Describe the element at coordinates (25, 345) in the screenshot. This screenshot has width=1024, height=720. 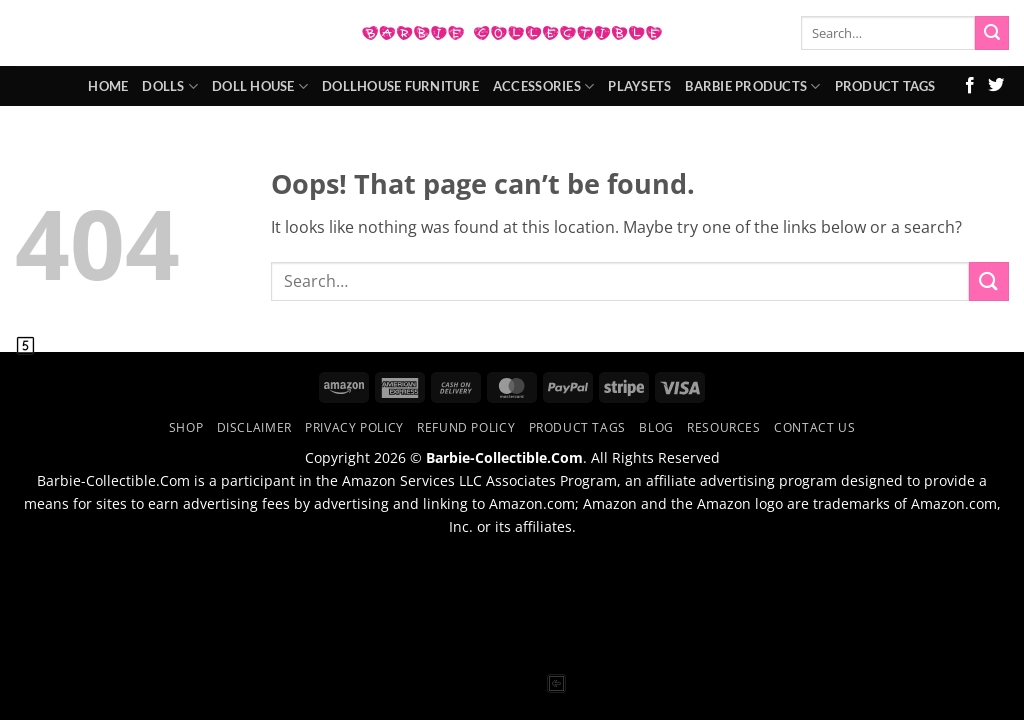
I see `indicates step 5 in a numbered sequence` at that location.